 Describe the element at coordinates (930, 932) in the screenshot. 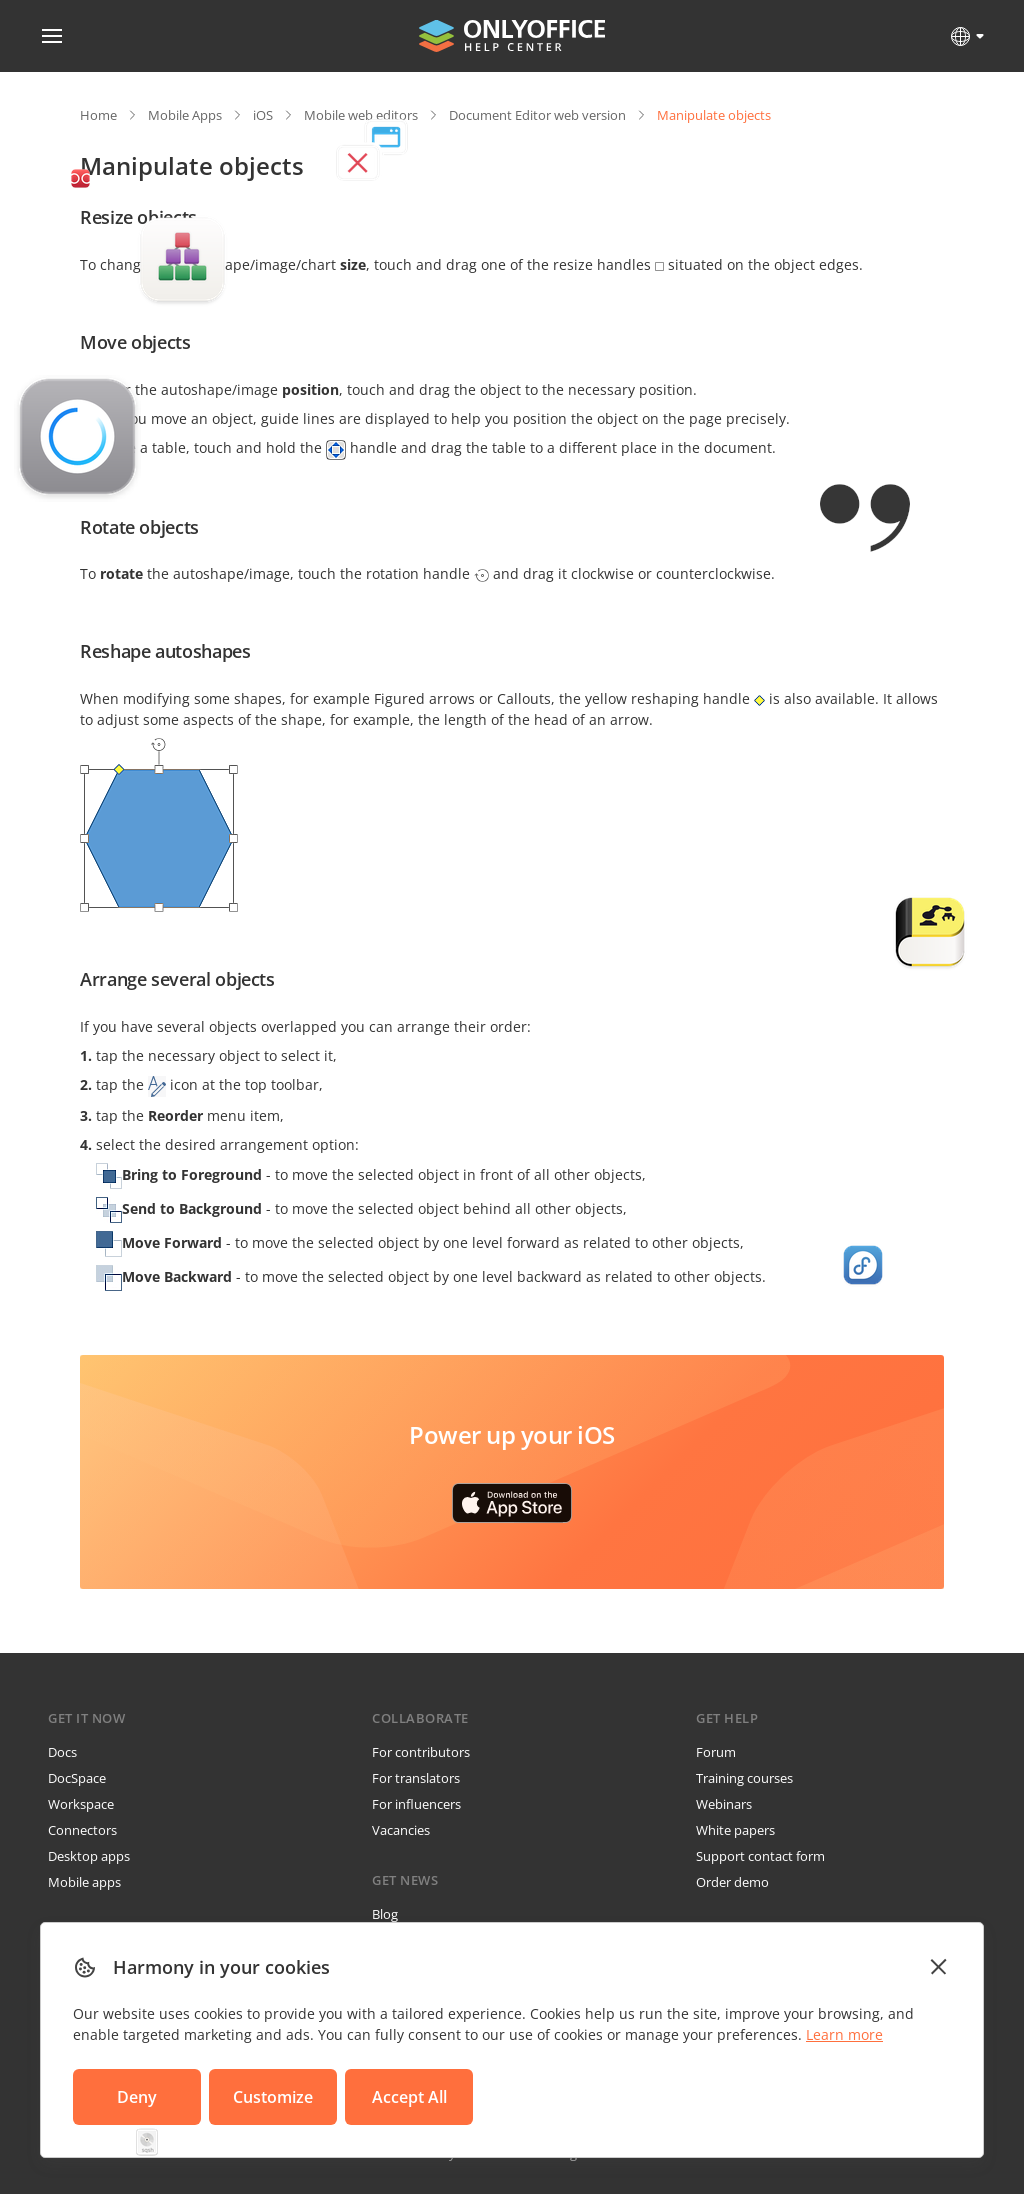

I see `open the manuals app` at that location.